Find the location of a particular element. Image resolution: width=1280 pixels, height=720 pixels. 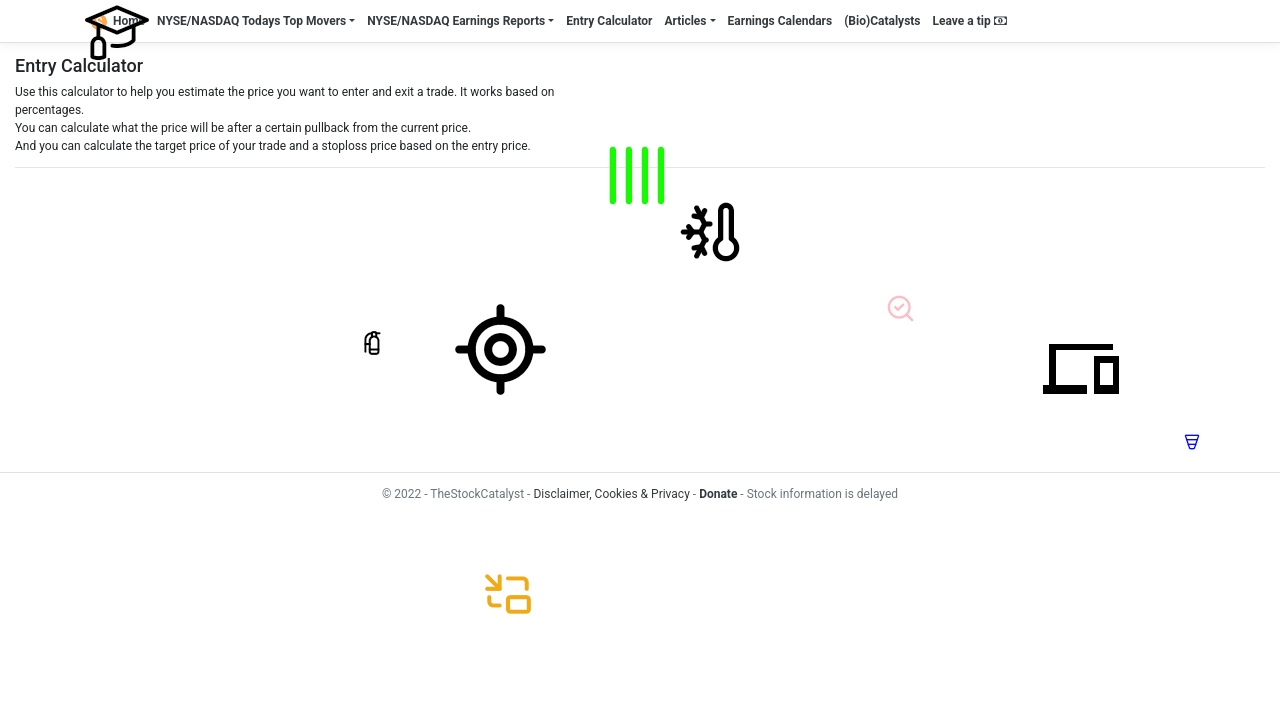

indicates a count or tally of four is located at coordinates (638, 175).